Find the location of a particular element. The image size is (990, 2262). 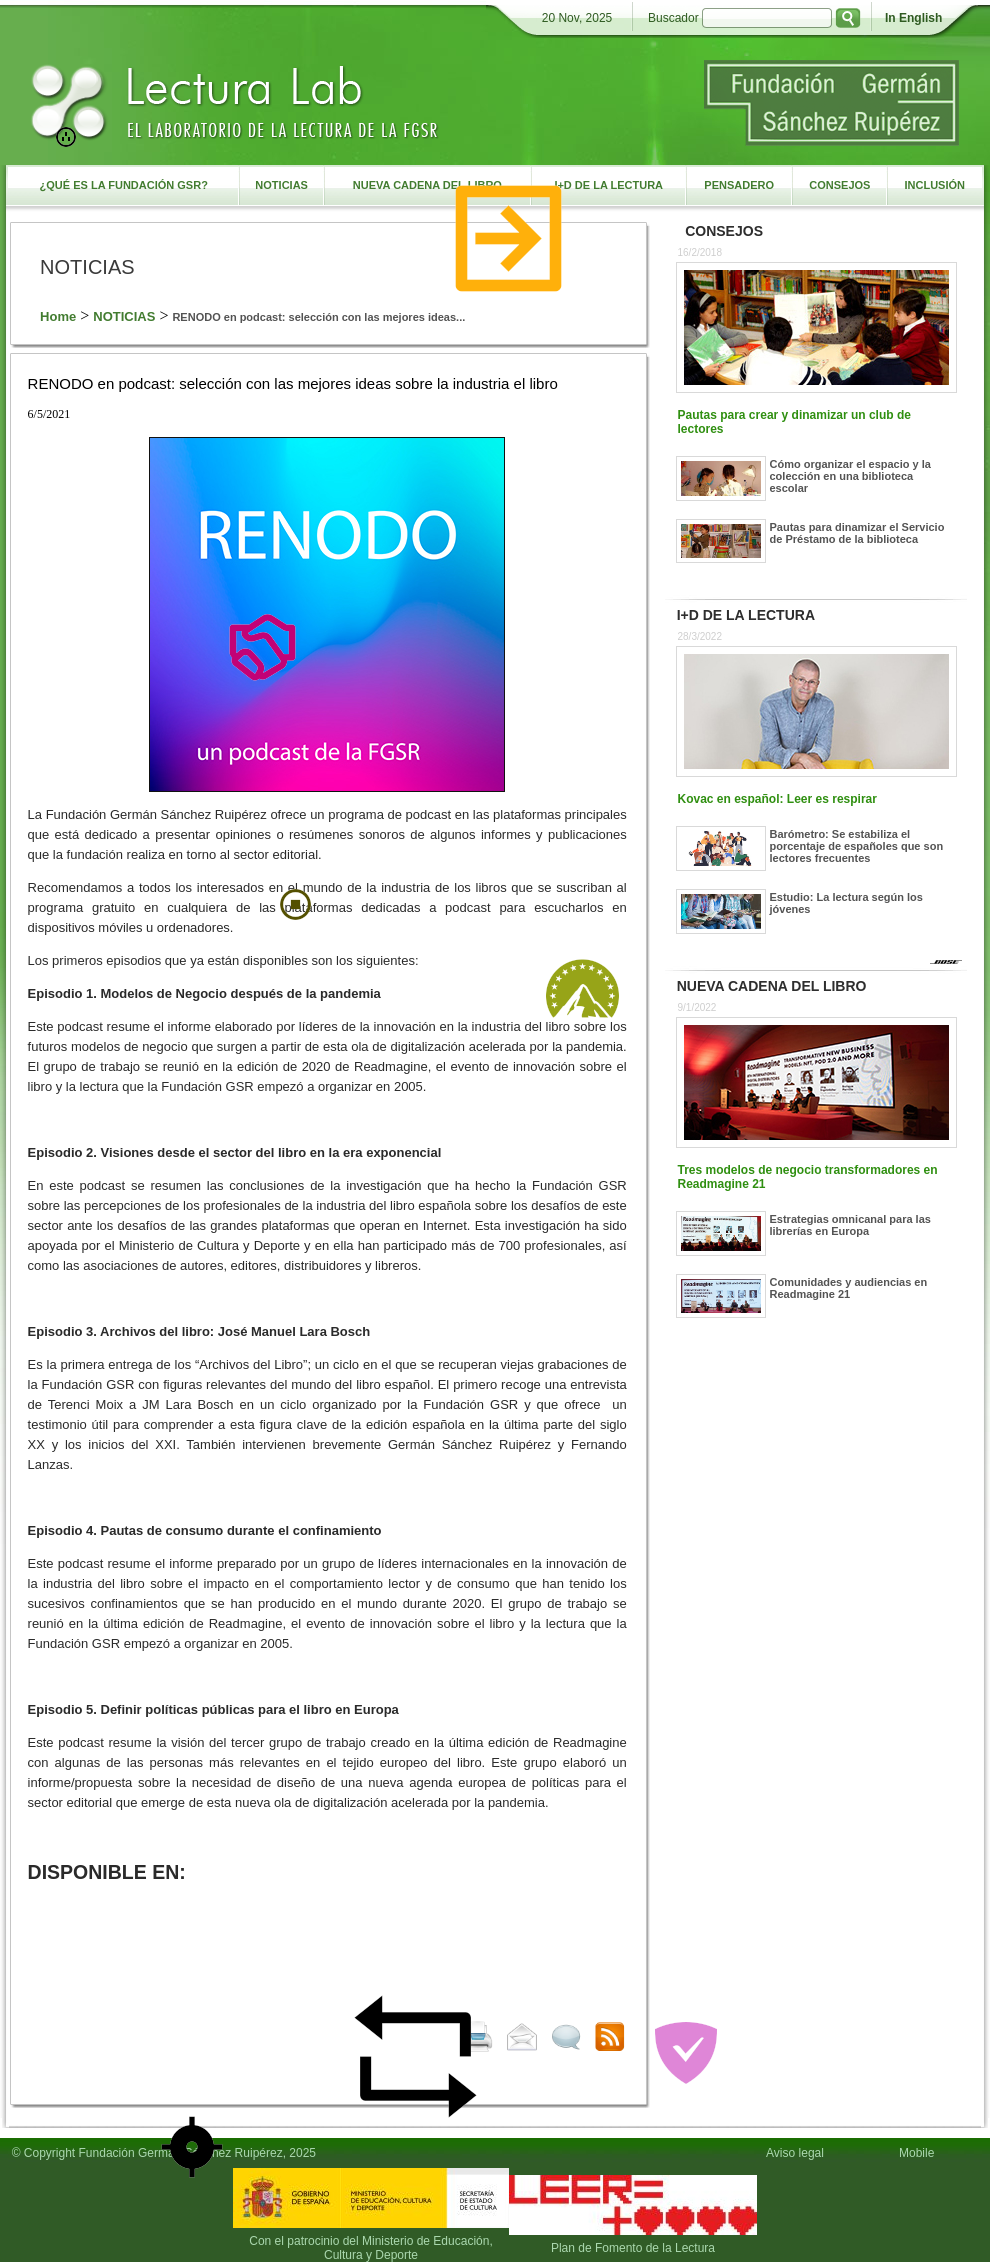

electrical outlet or power socket indicator is located at coordinates (66, 137).